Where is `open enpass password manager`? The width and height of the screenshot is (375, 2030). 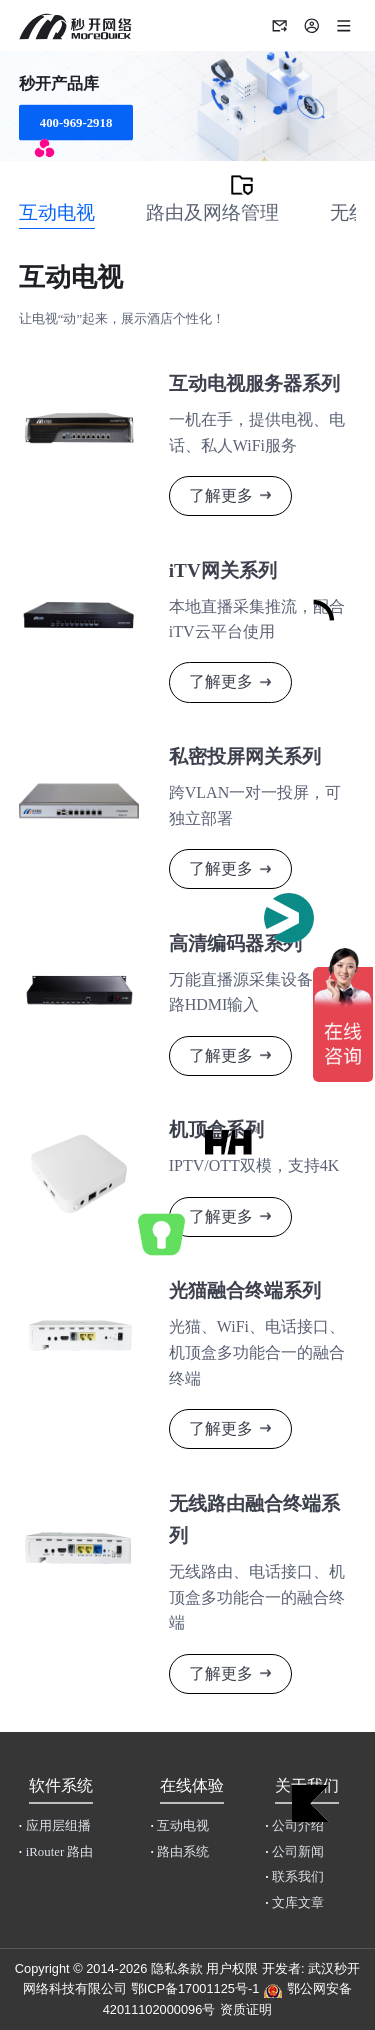
open enpass password manager is located at coordinates (161, 1234).